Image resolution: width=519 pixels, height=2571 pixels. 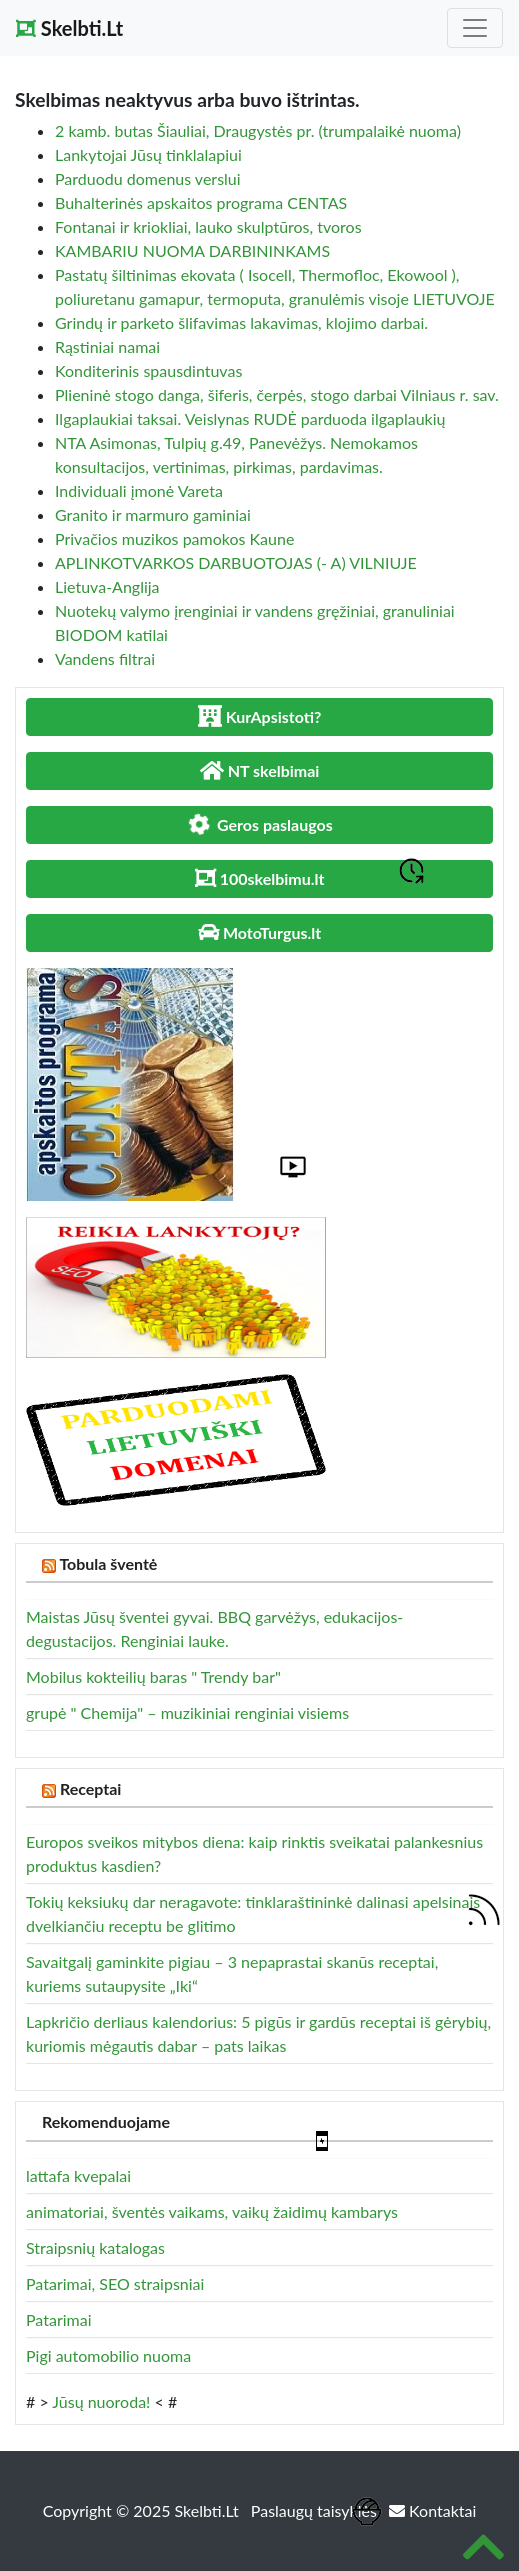 I want to click on subscribe to RSS feed, so click(x=482, y=1912).